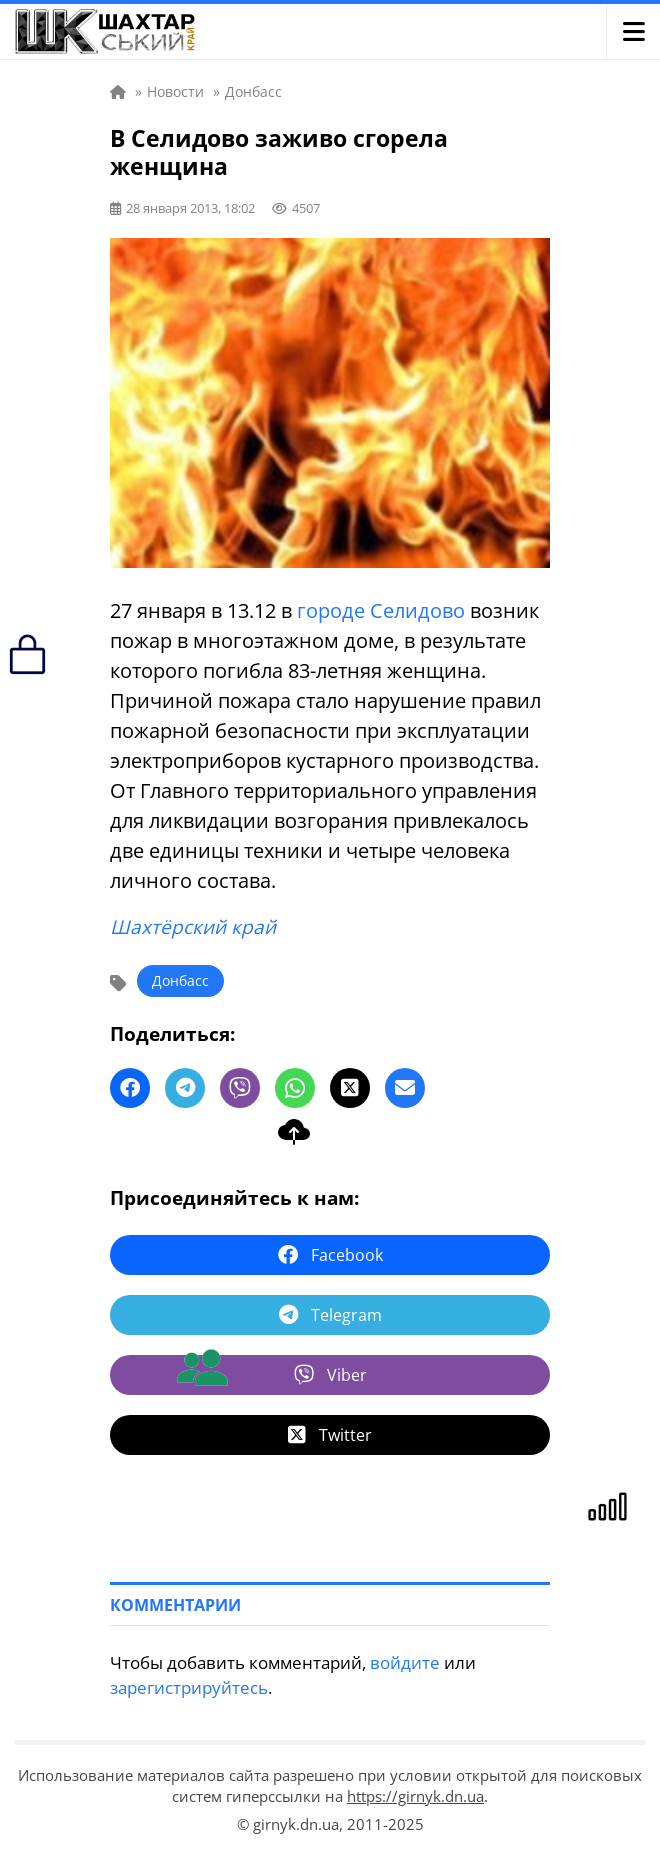 The image size is (660, 1855). I want to click on lock or secure this item, so click(27, 656).